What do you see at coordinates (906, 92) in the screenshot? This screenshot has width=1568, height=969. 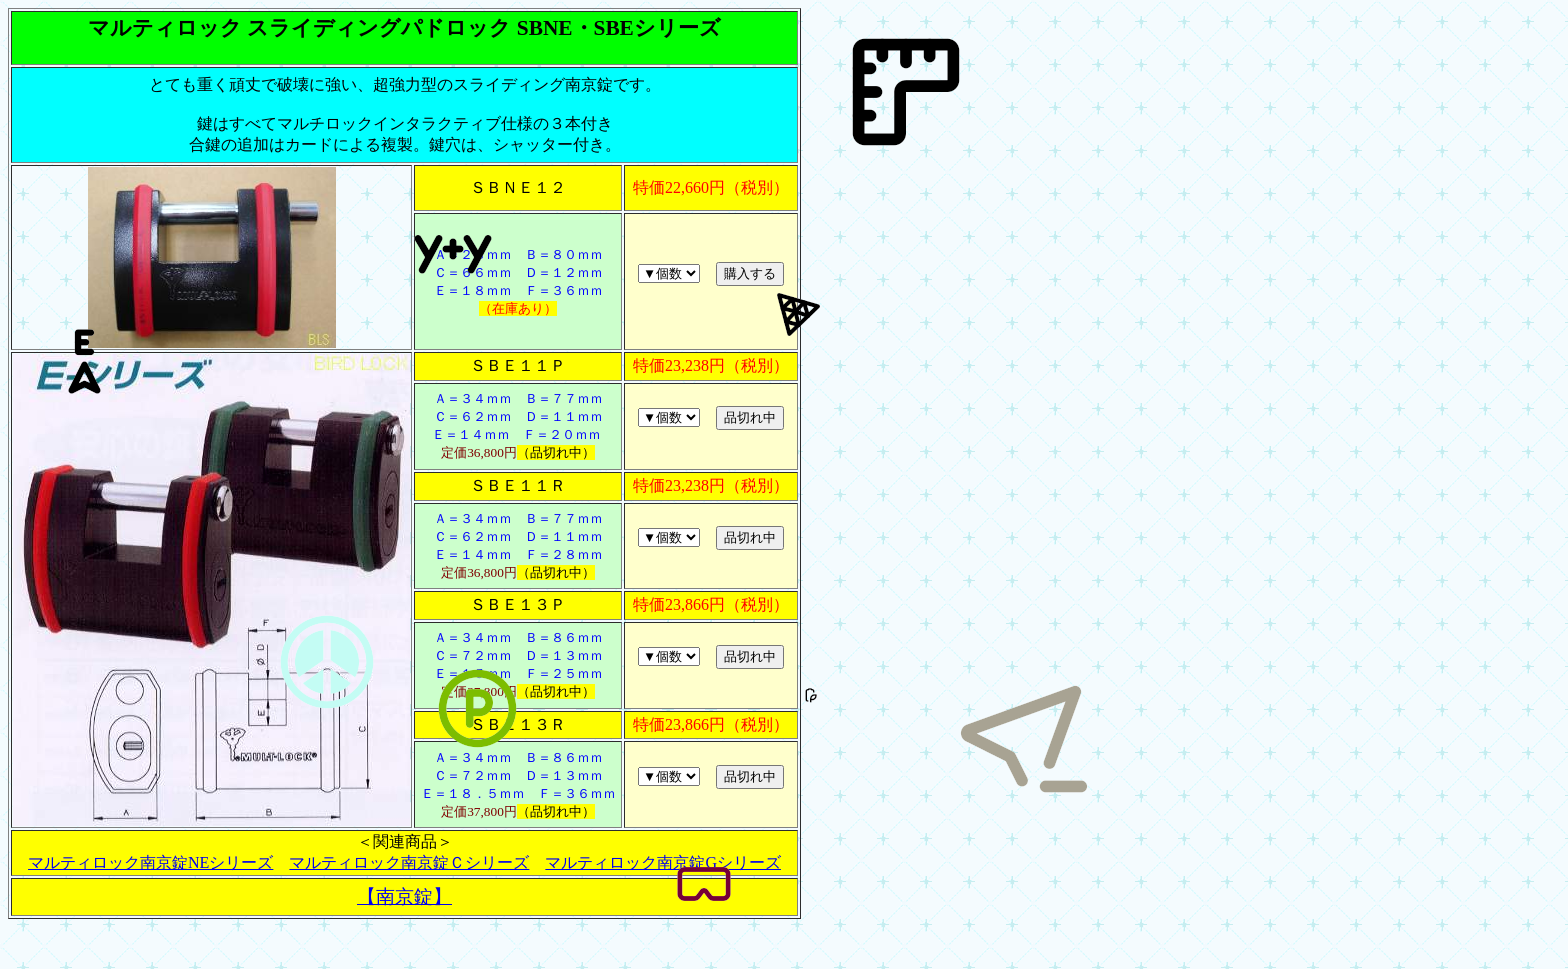 I see `access measurement tools` at bounding box center [906, 92].